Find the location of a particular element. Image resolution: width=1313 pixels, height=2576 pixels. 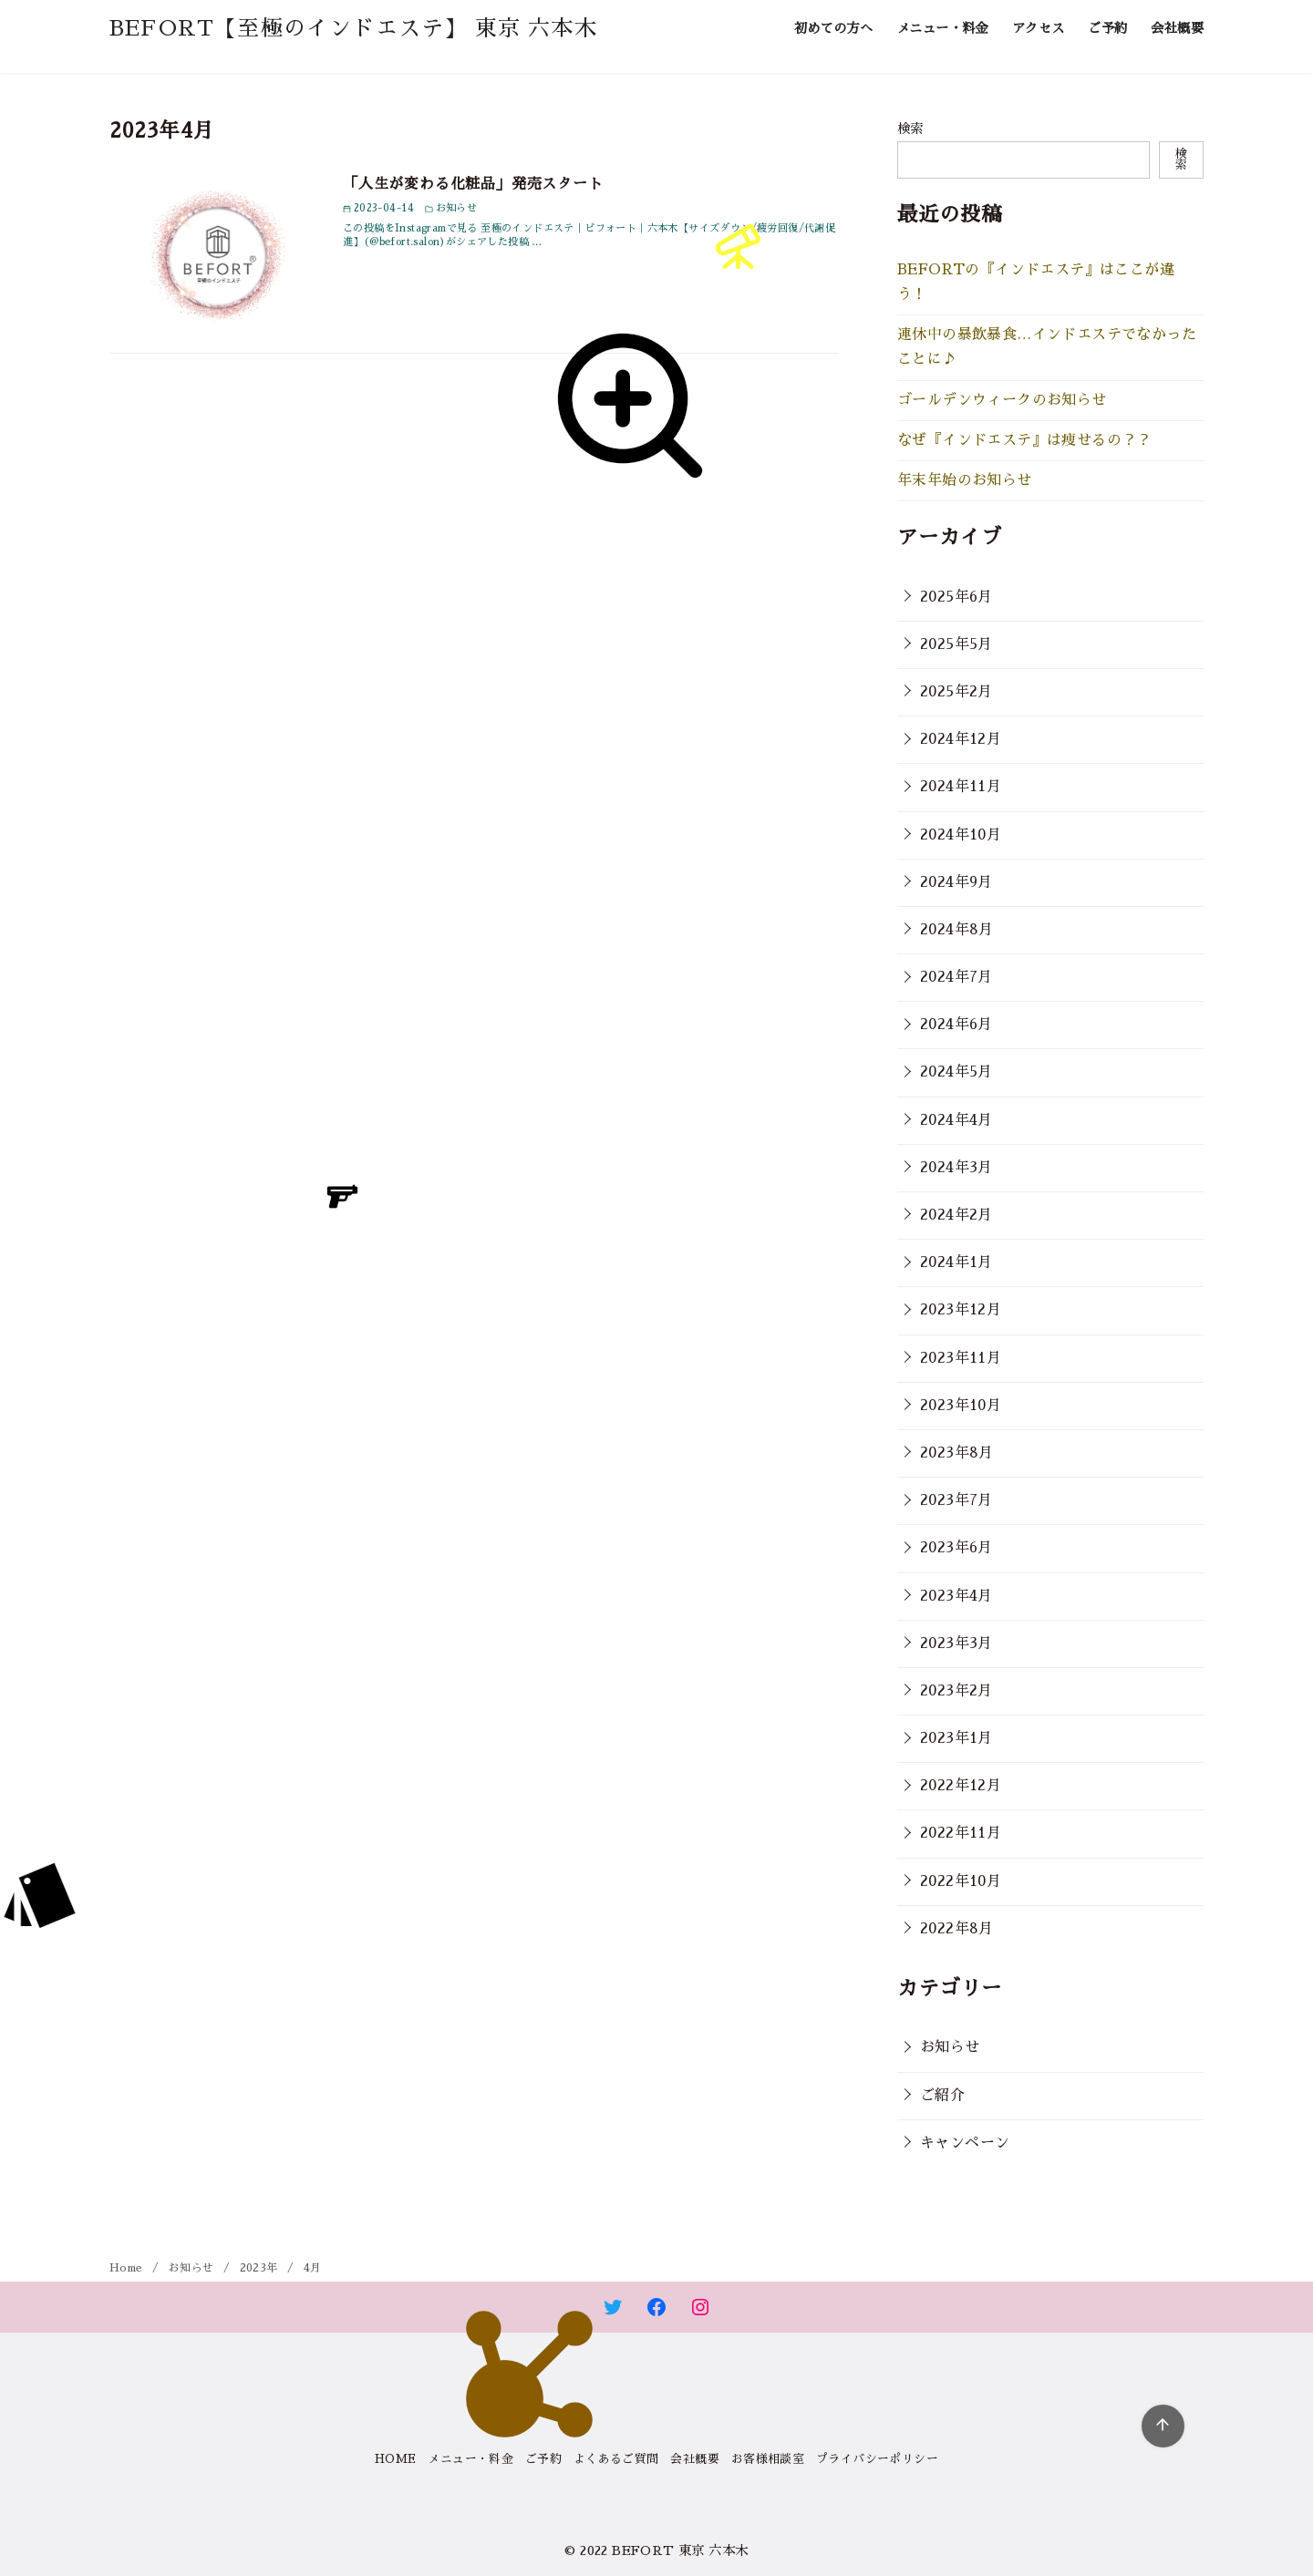

zoom in on content or image is located at coordinates (630, 406).